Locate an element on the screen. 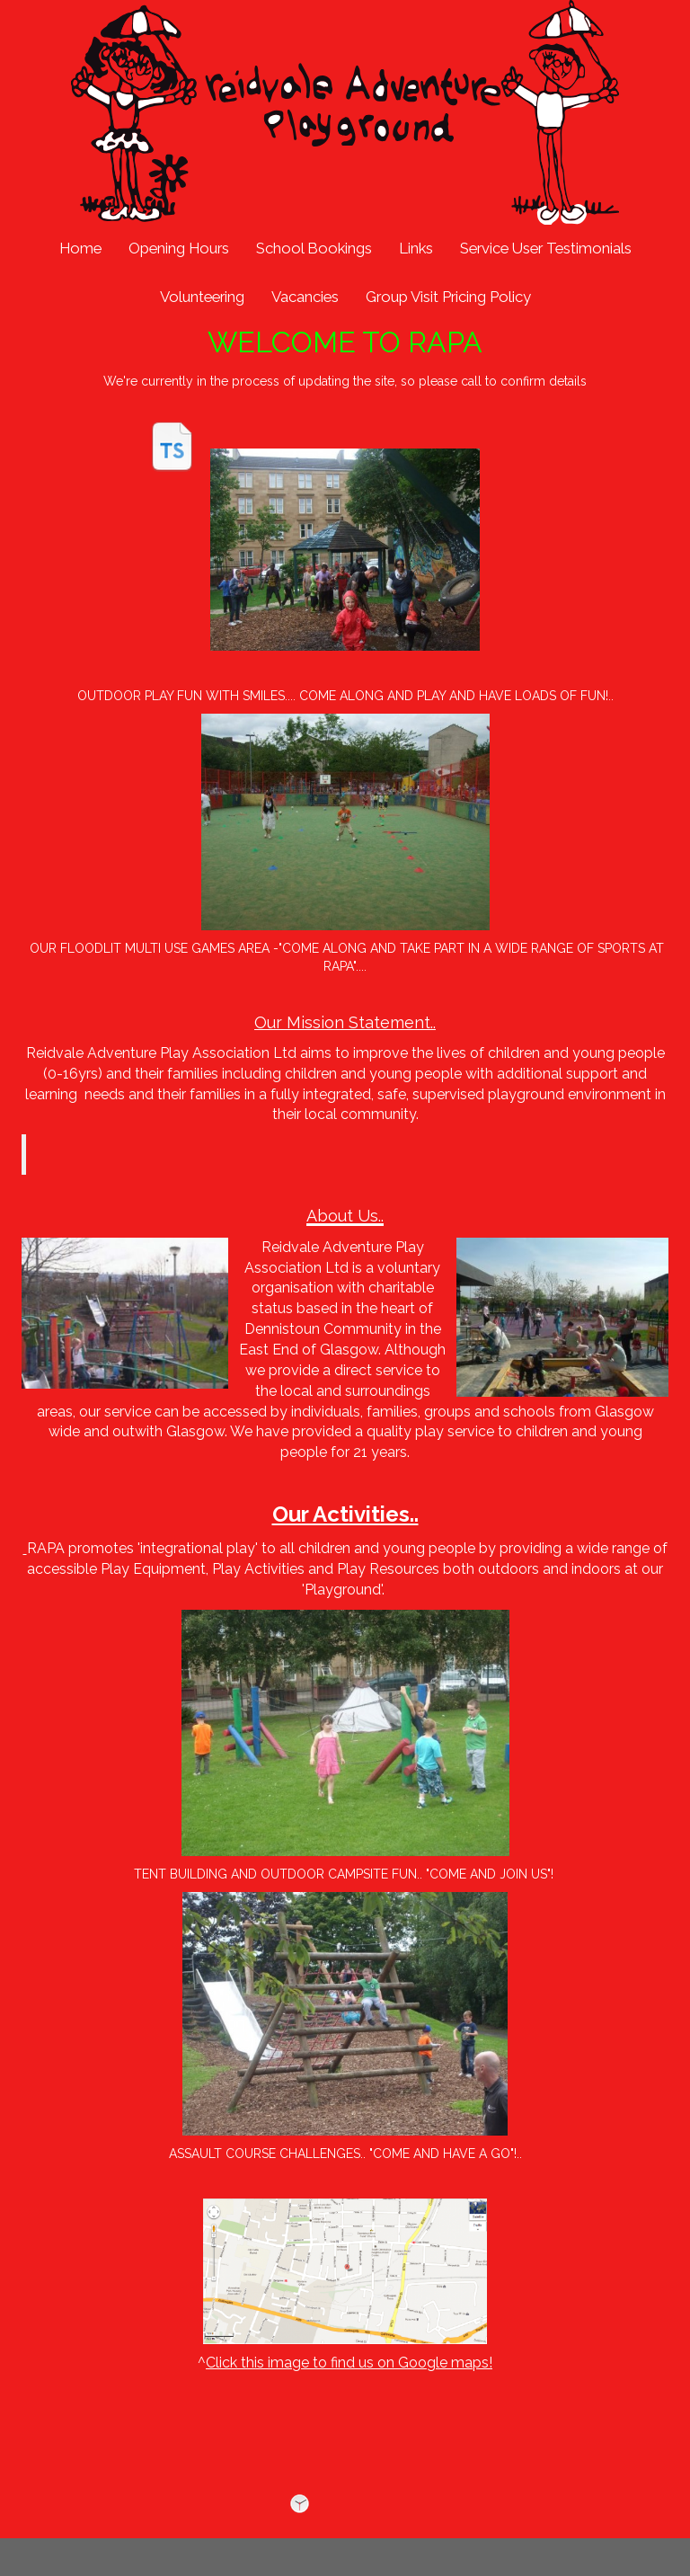  indicates a typescript source file is located at coordinates (172, 446).